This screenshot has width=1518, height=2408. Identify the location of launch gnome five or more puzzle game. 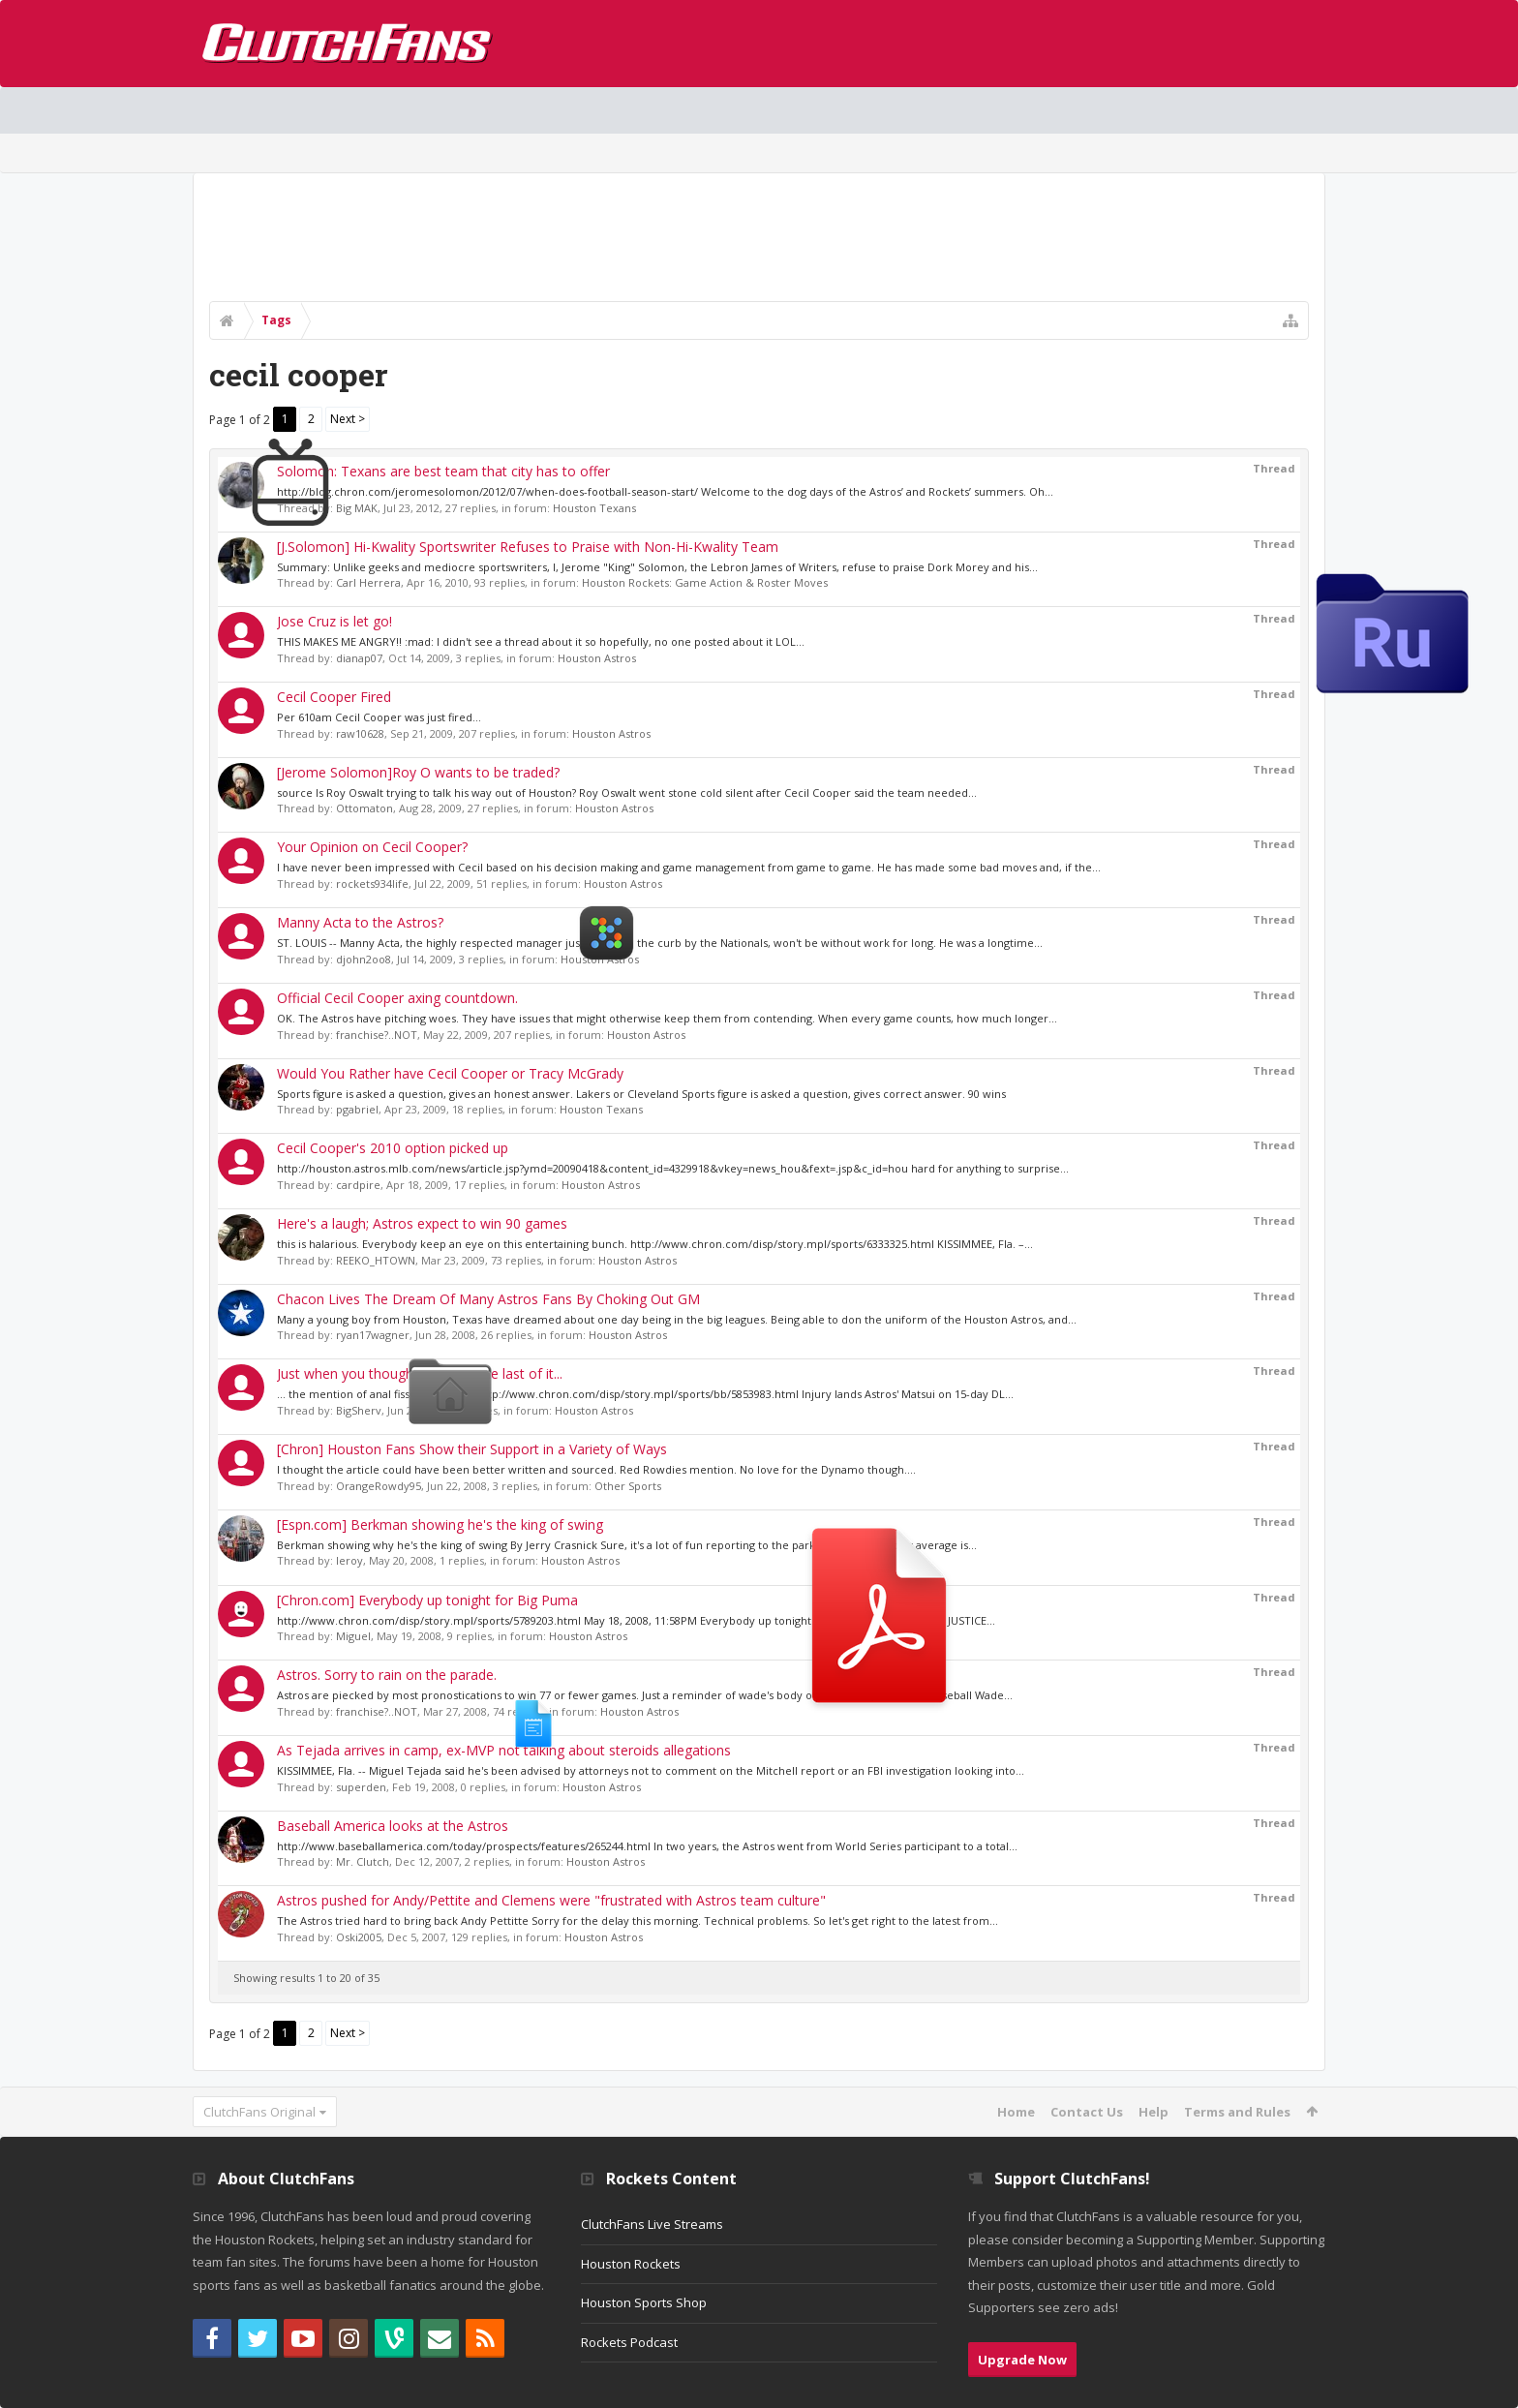
(606, 932).